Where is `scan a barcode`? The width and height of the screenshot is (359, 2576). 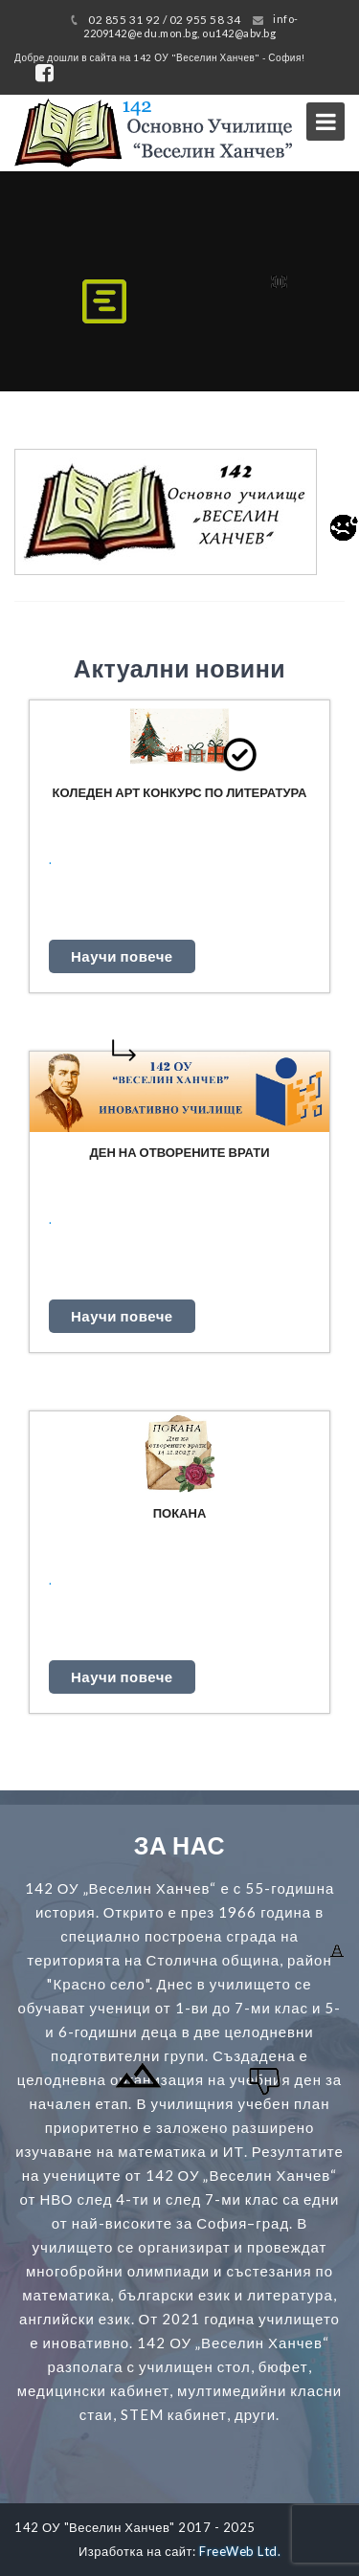 scan a barcode is located at coordinates (279, 281).